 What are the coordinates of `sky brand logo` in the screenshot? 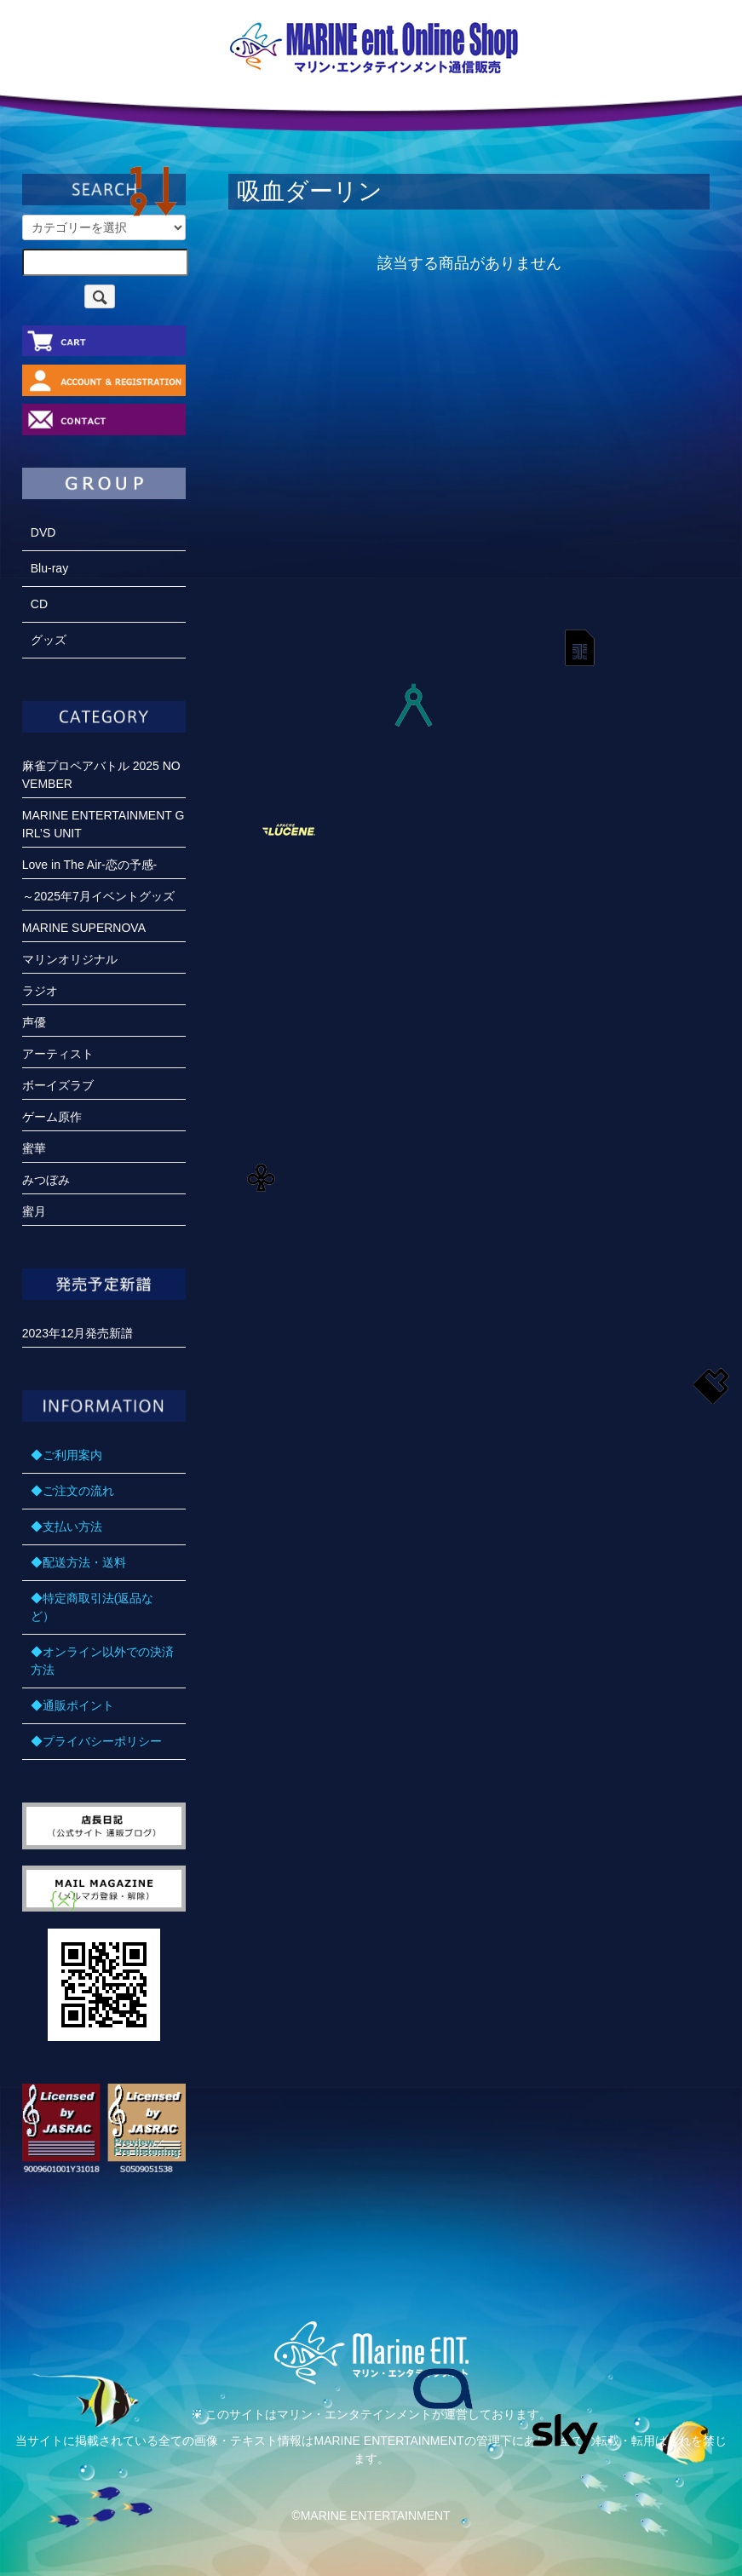 It's located at (565, 2434).